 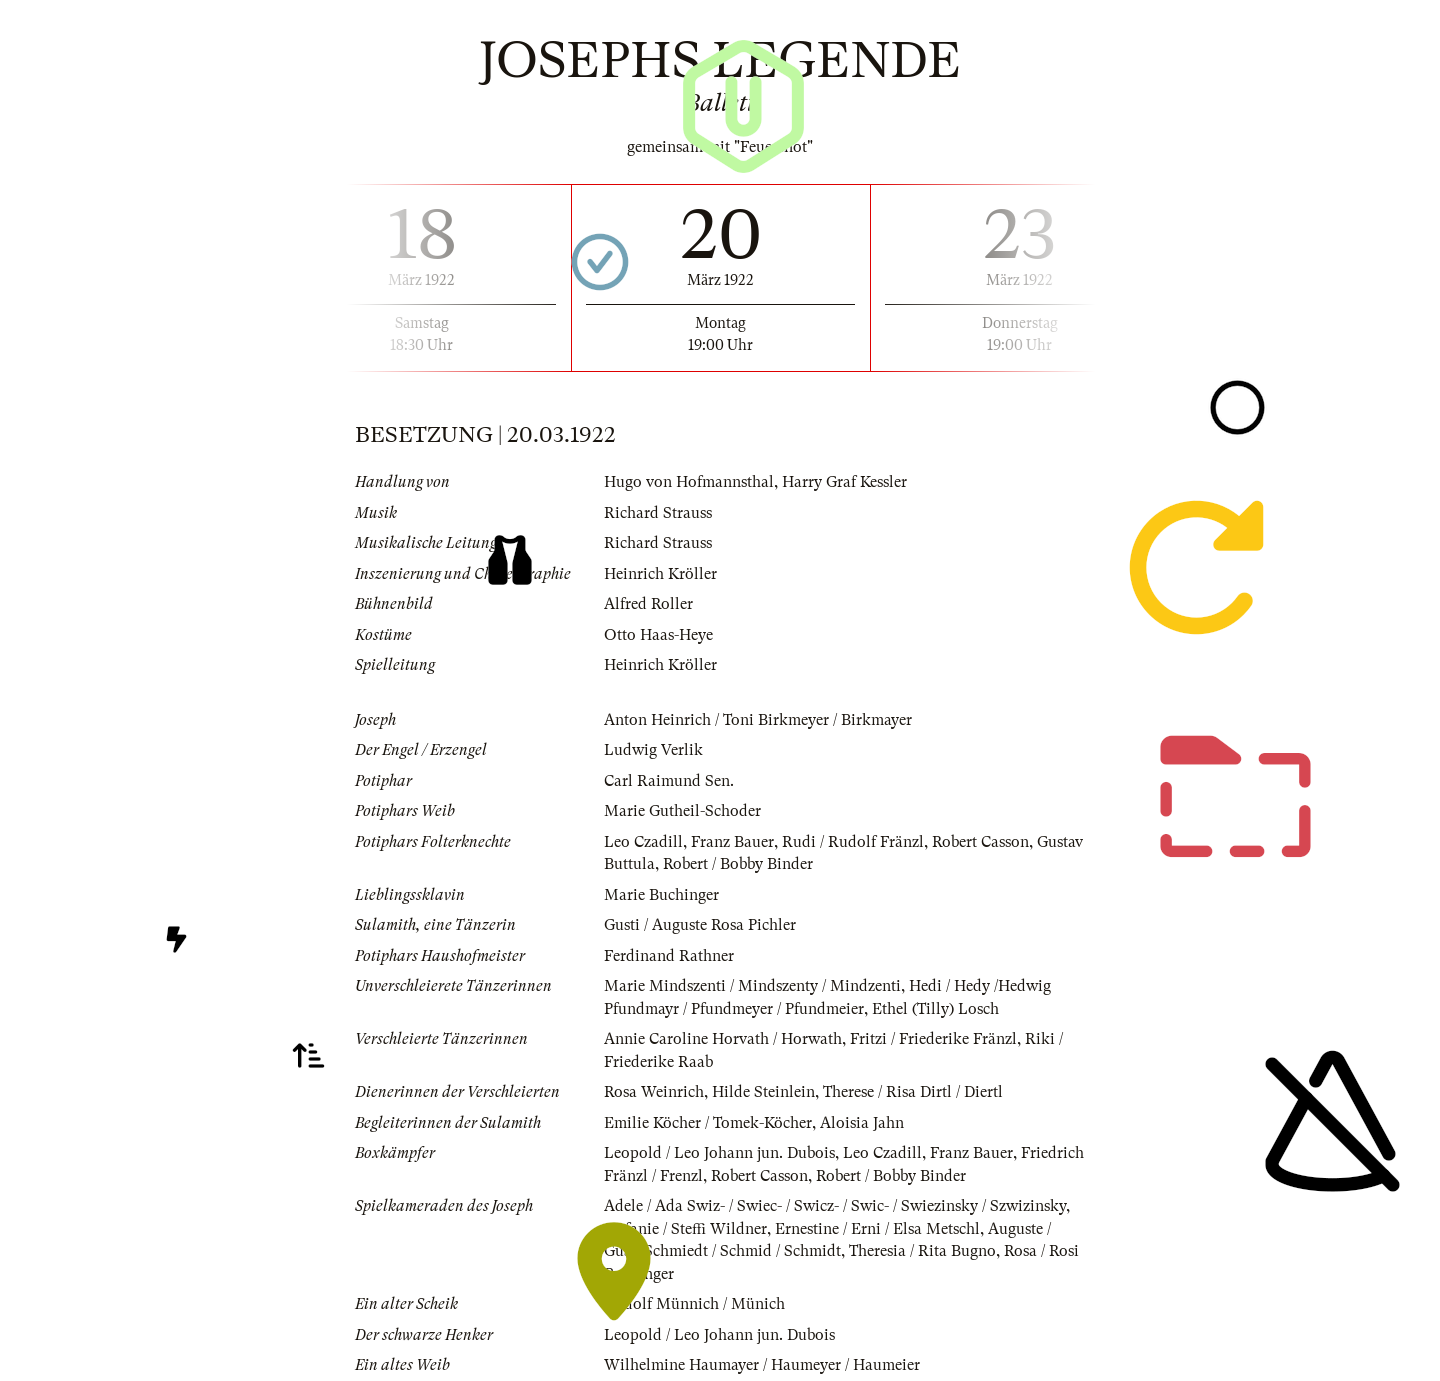 I want to click on create a new folder, so click(x=1235, y=793).